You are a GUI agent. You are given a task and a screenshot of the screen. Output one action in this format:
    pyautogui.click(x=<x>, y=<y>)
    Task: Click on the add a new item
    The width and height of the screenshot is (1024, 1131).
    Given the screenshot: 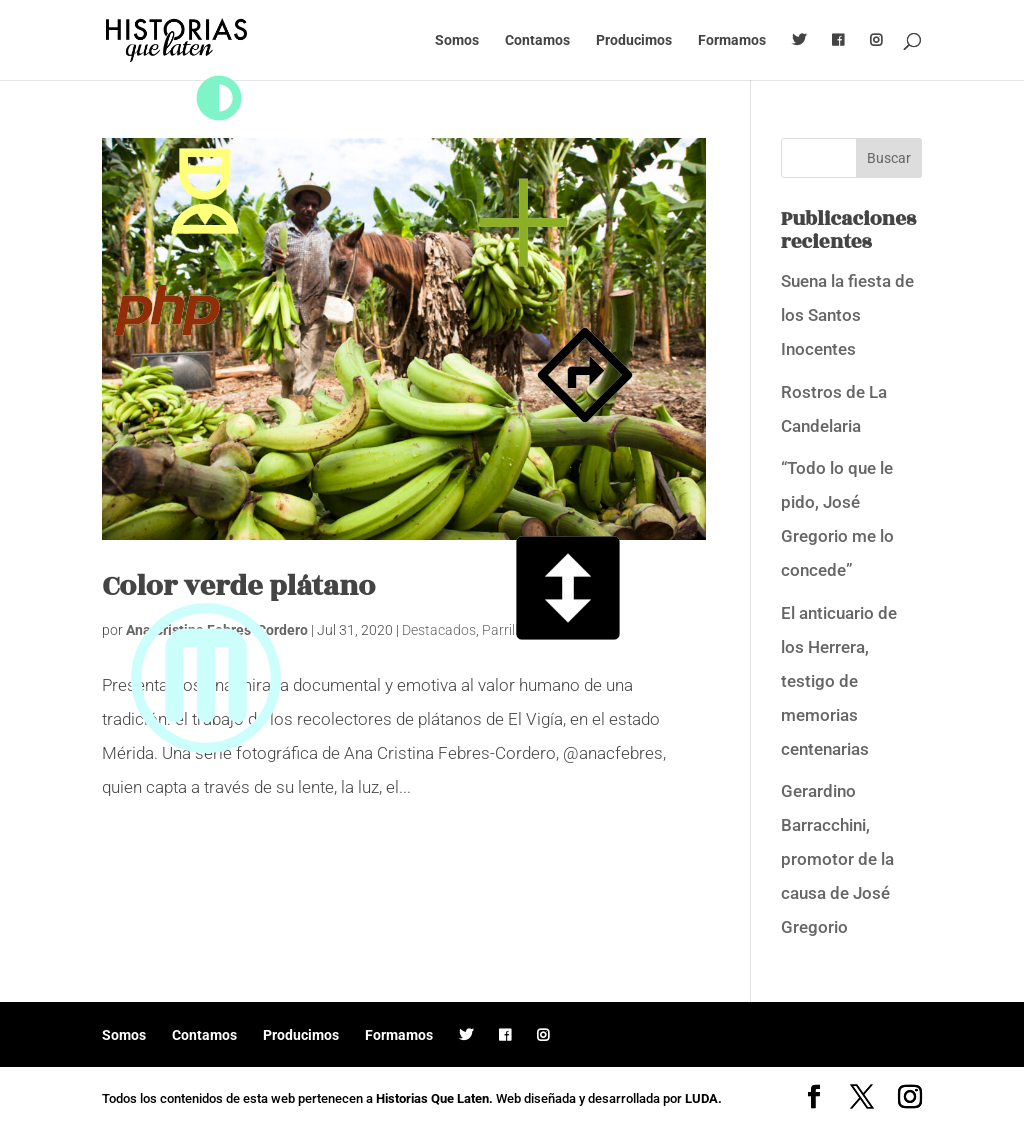 What is the action you would take?
    pyautogui.click(x=523, y=222)
    